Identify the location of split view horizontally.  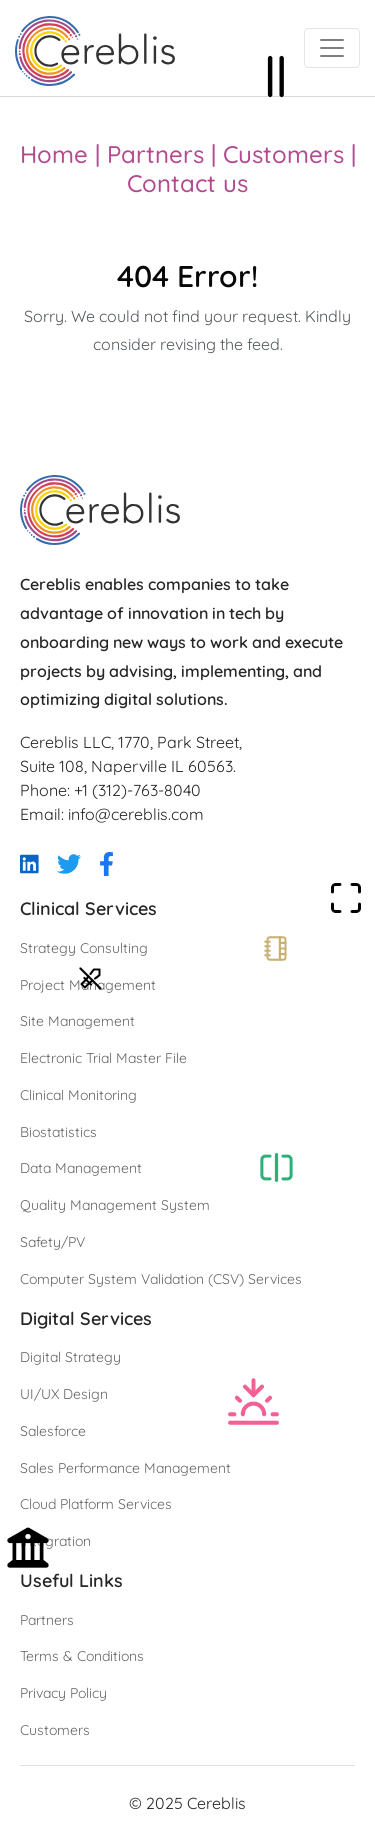
(276, 1167).